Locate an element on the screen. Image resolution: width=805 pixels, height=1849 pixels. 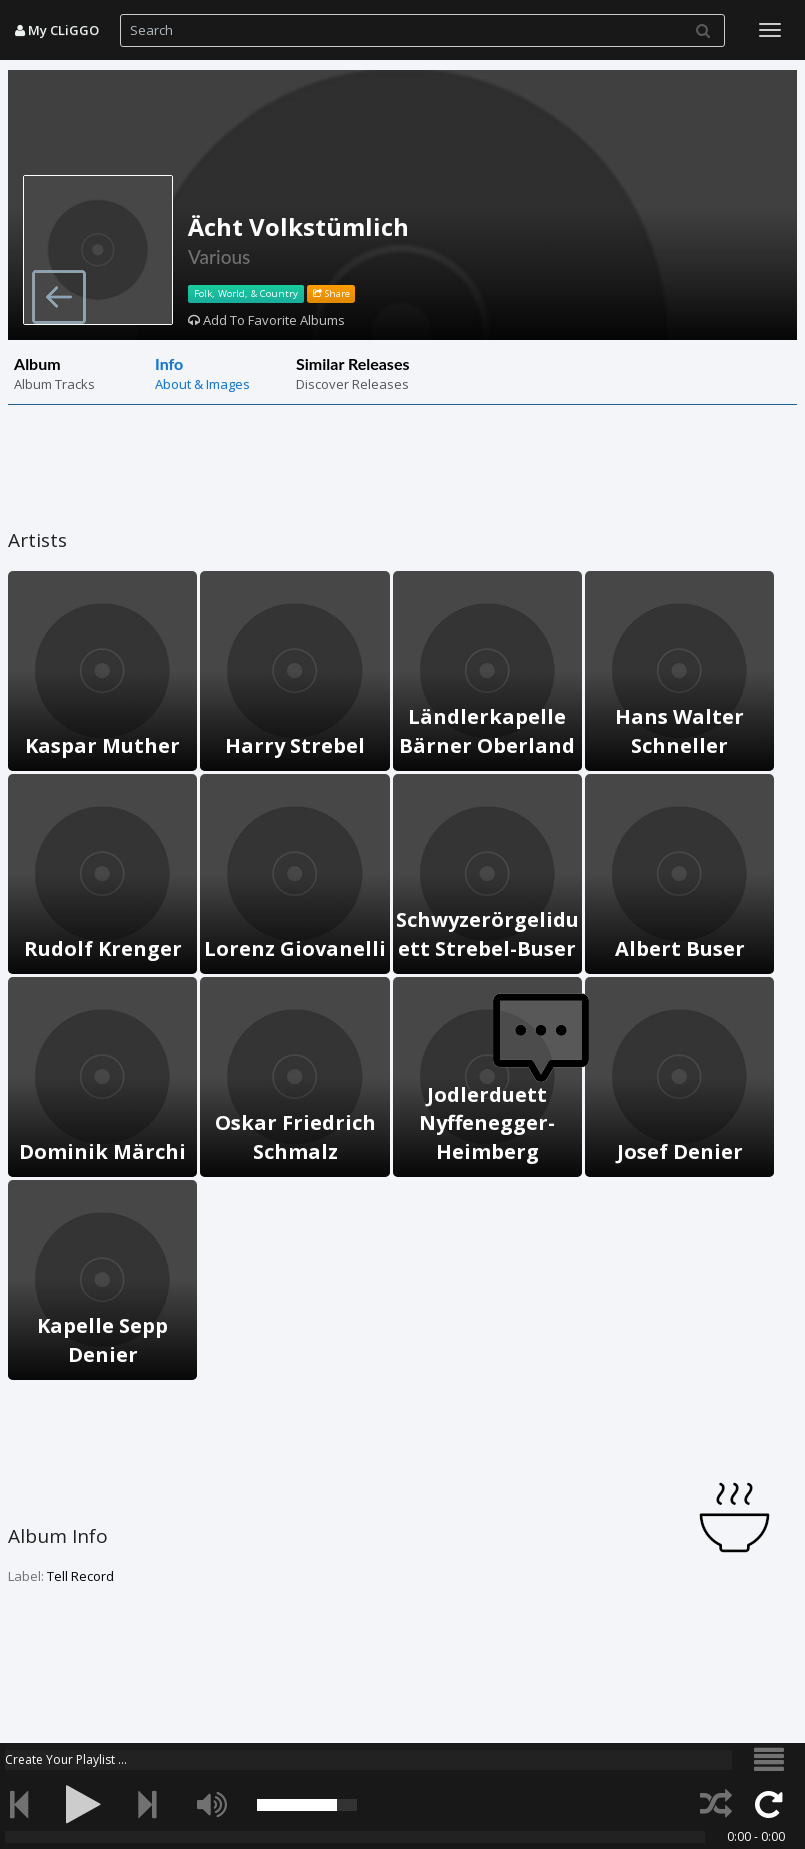
go back to previous screen is located at coordinates (59, 297).